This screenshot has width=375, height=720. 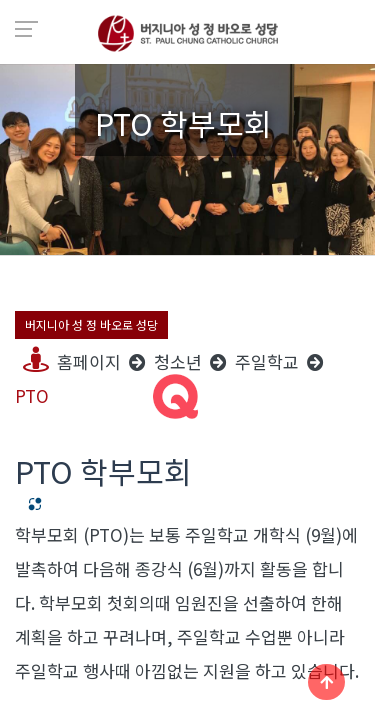 What do you see at coordinates (35, 504) in the screenshot?
I see `exchange or swap between two items` at bounding box center [35, 504].